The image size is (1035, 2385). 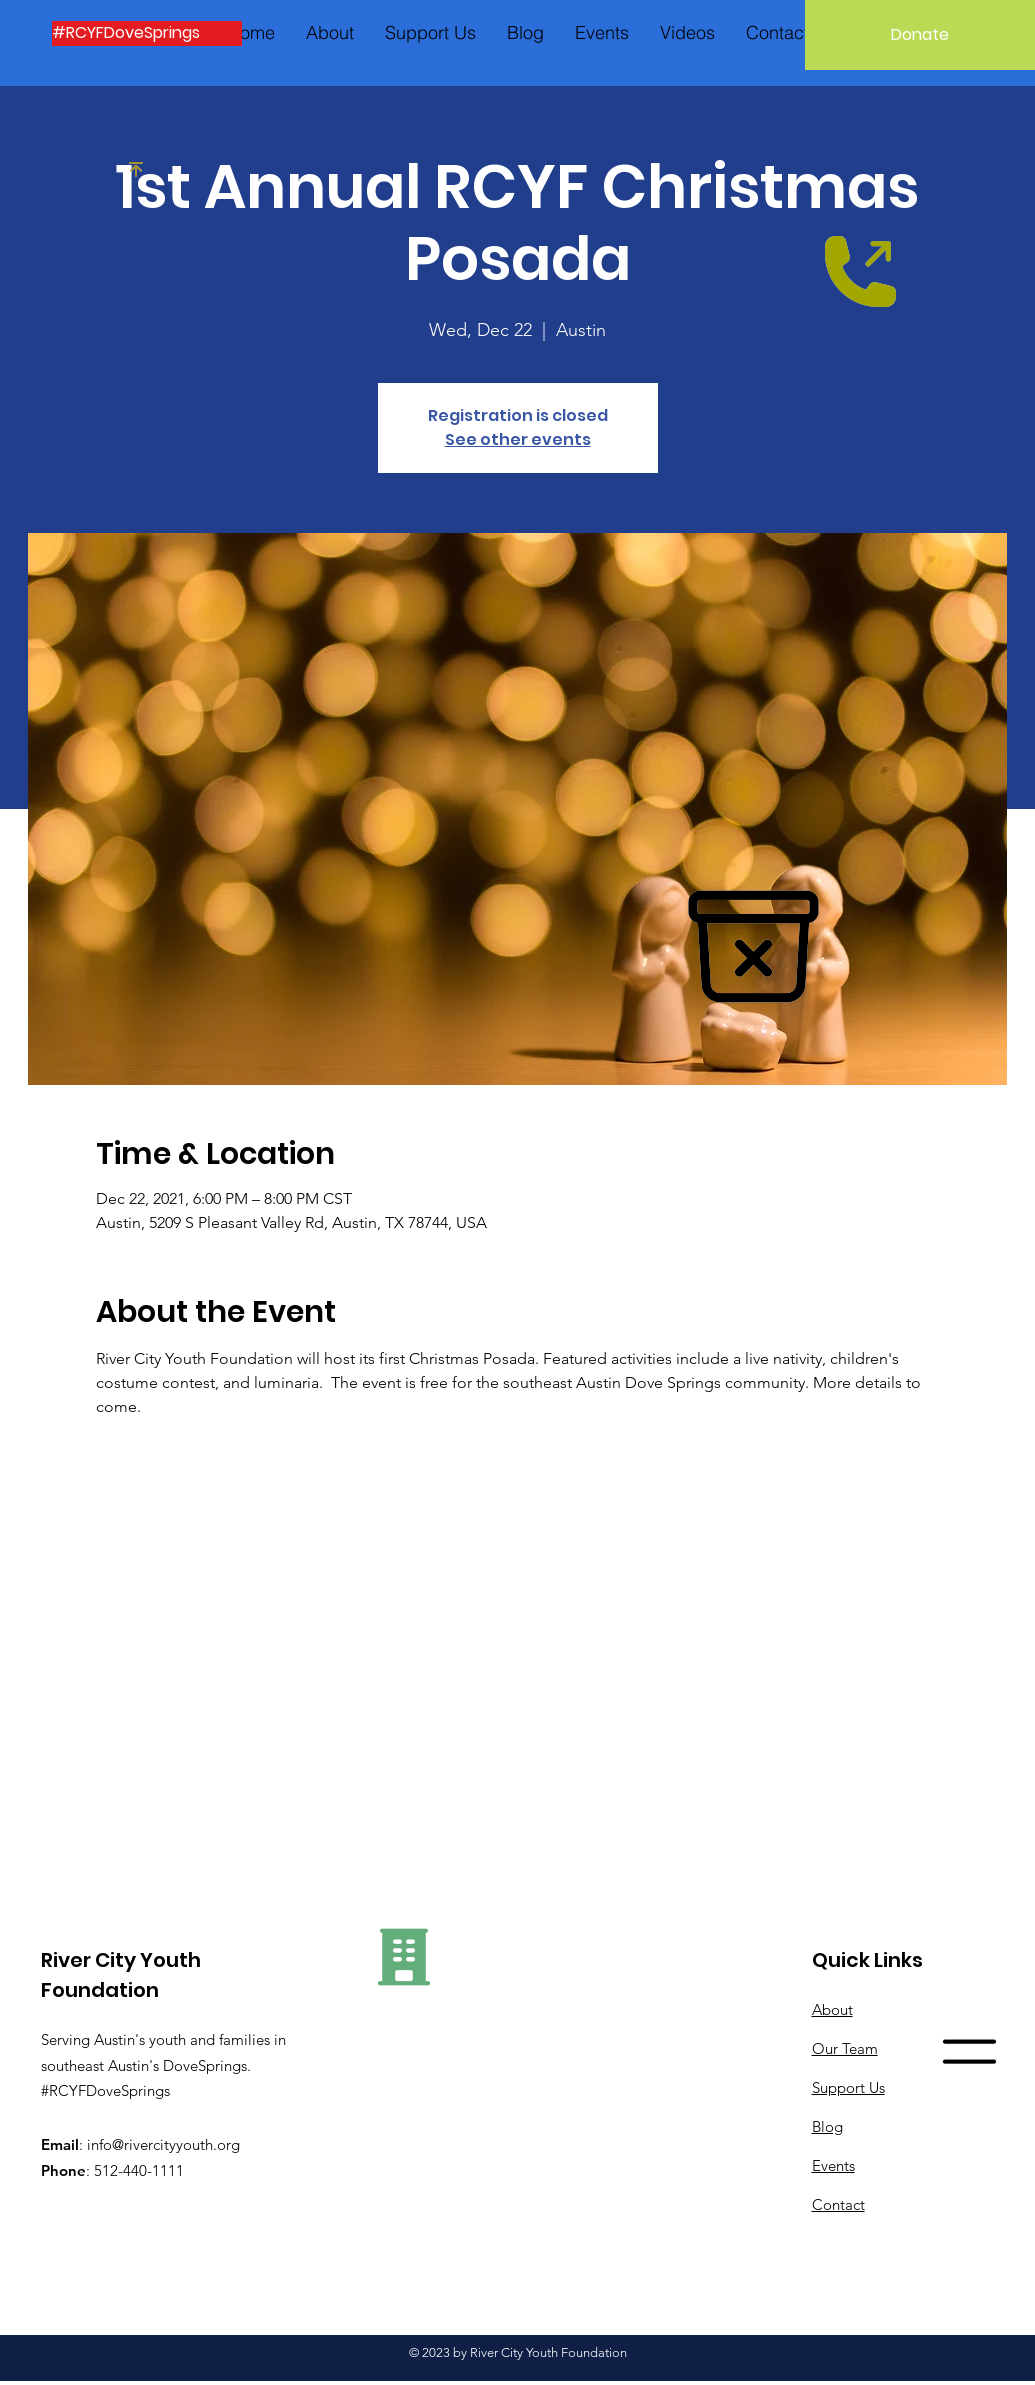 What do you see at coordinates (136, 169) in the screenshot?
I see `upload a file or document` at bounding box center [136, 169].